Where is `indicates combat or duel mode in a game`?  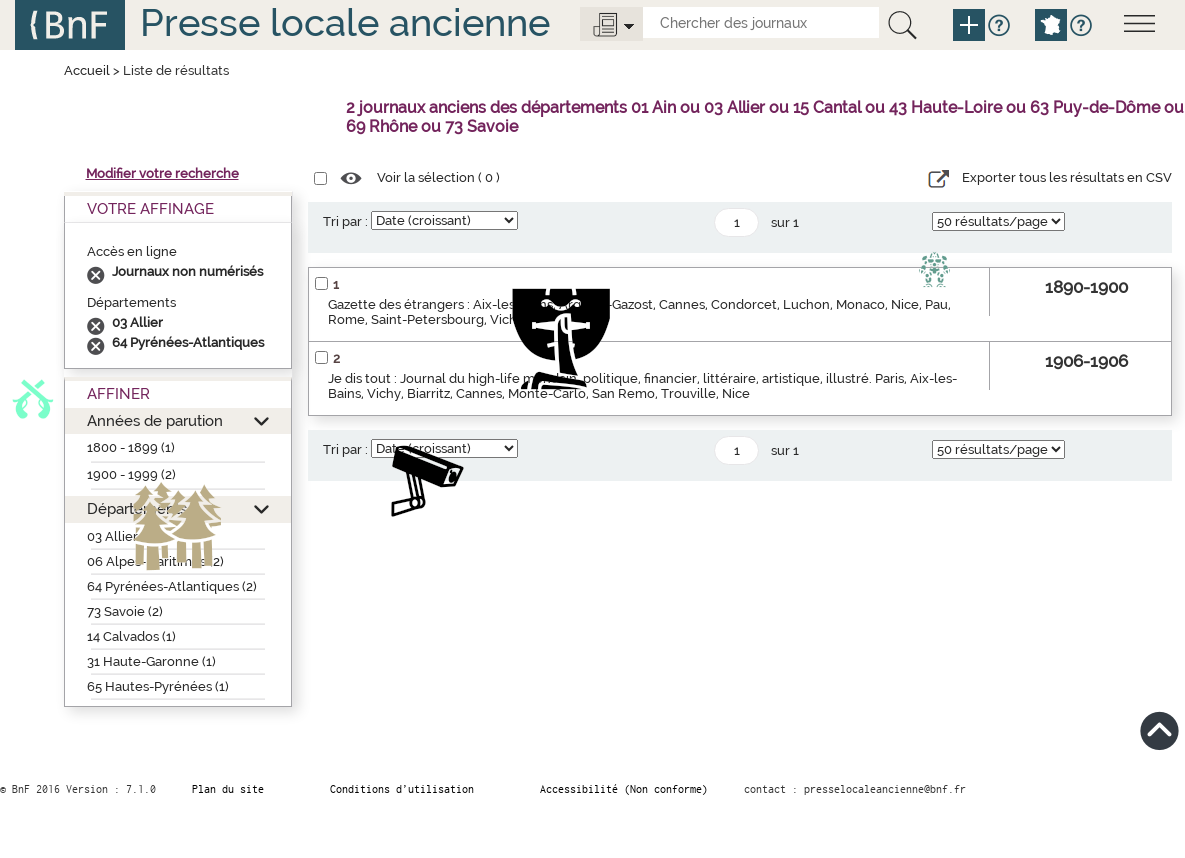 indicates combat or duel mode in a game is located at coordinates (33, 399).